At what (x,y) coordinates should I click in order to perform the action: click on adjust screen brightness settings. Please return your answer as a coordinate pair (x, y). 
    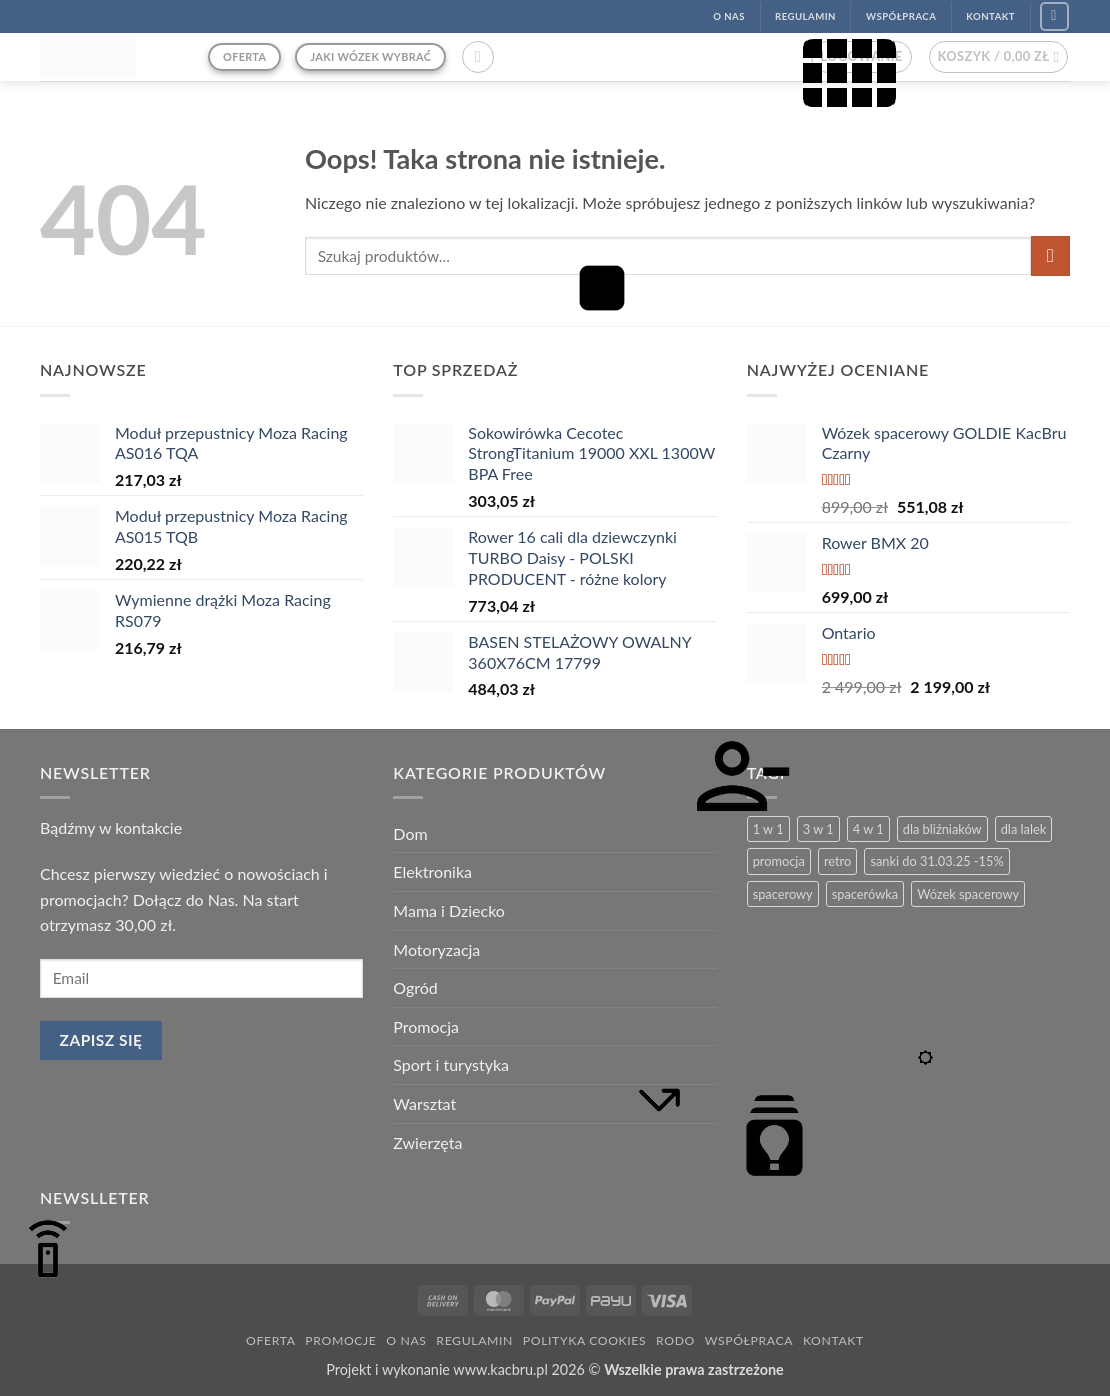
    Looking at the image, I should click on (925, 1057).